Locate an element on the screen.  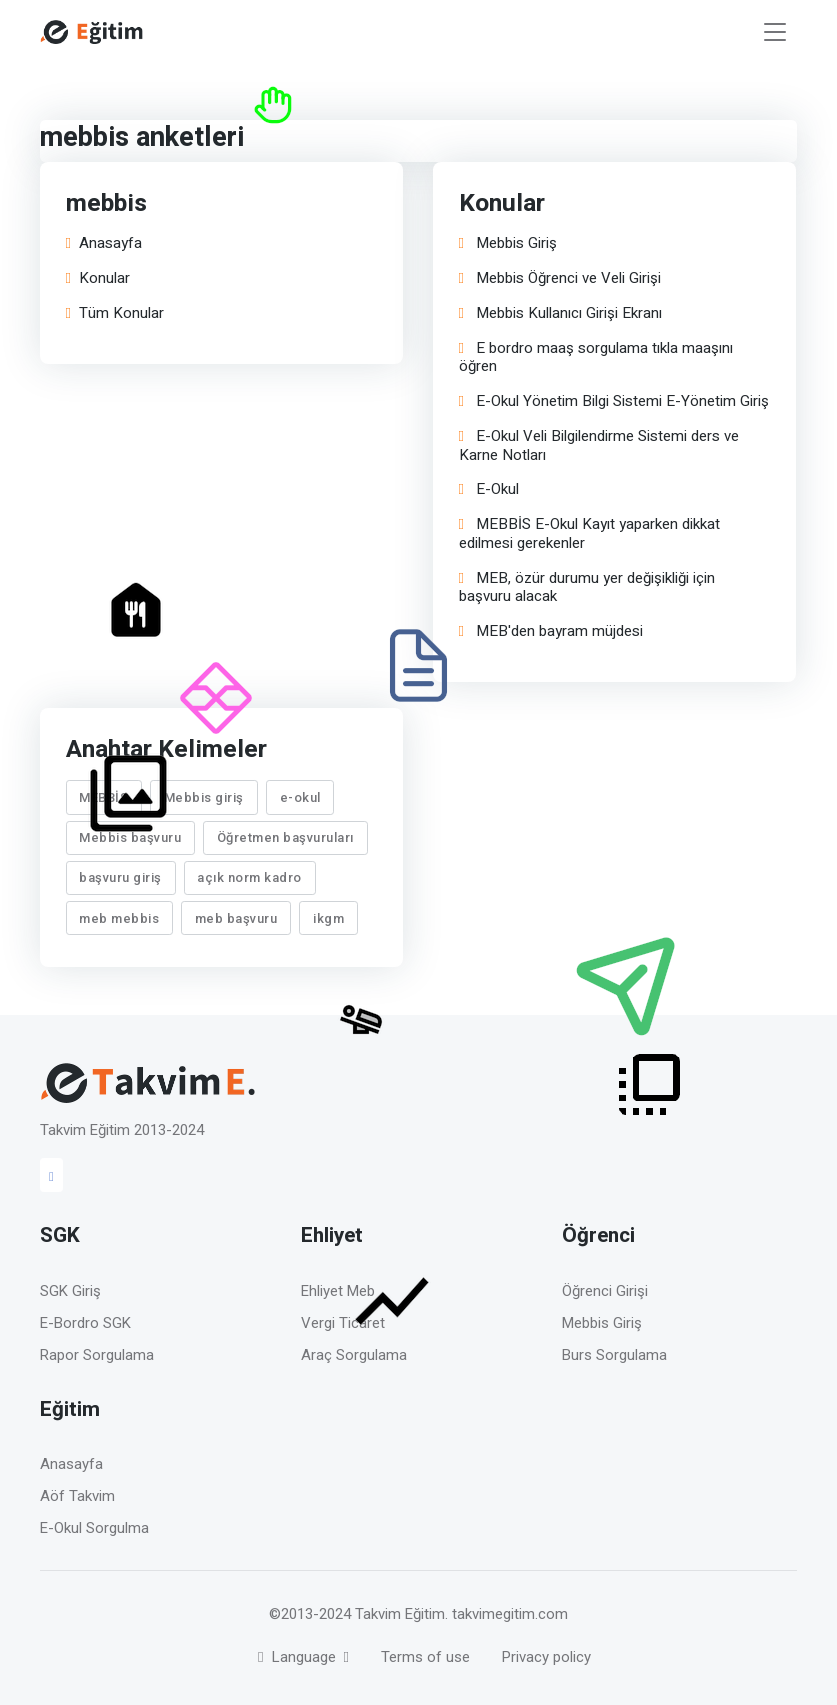
filter or sort images in a gallery is located at coordinates (128, 793).